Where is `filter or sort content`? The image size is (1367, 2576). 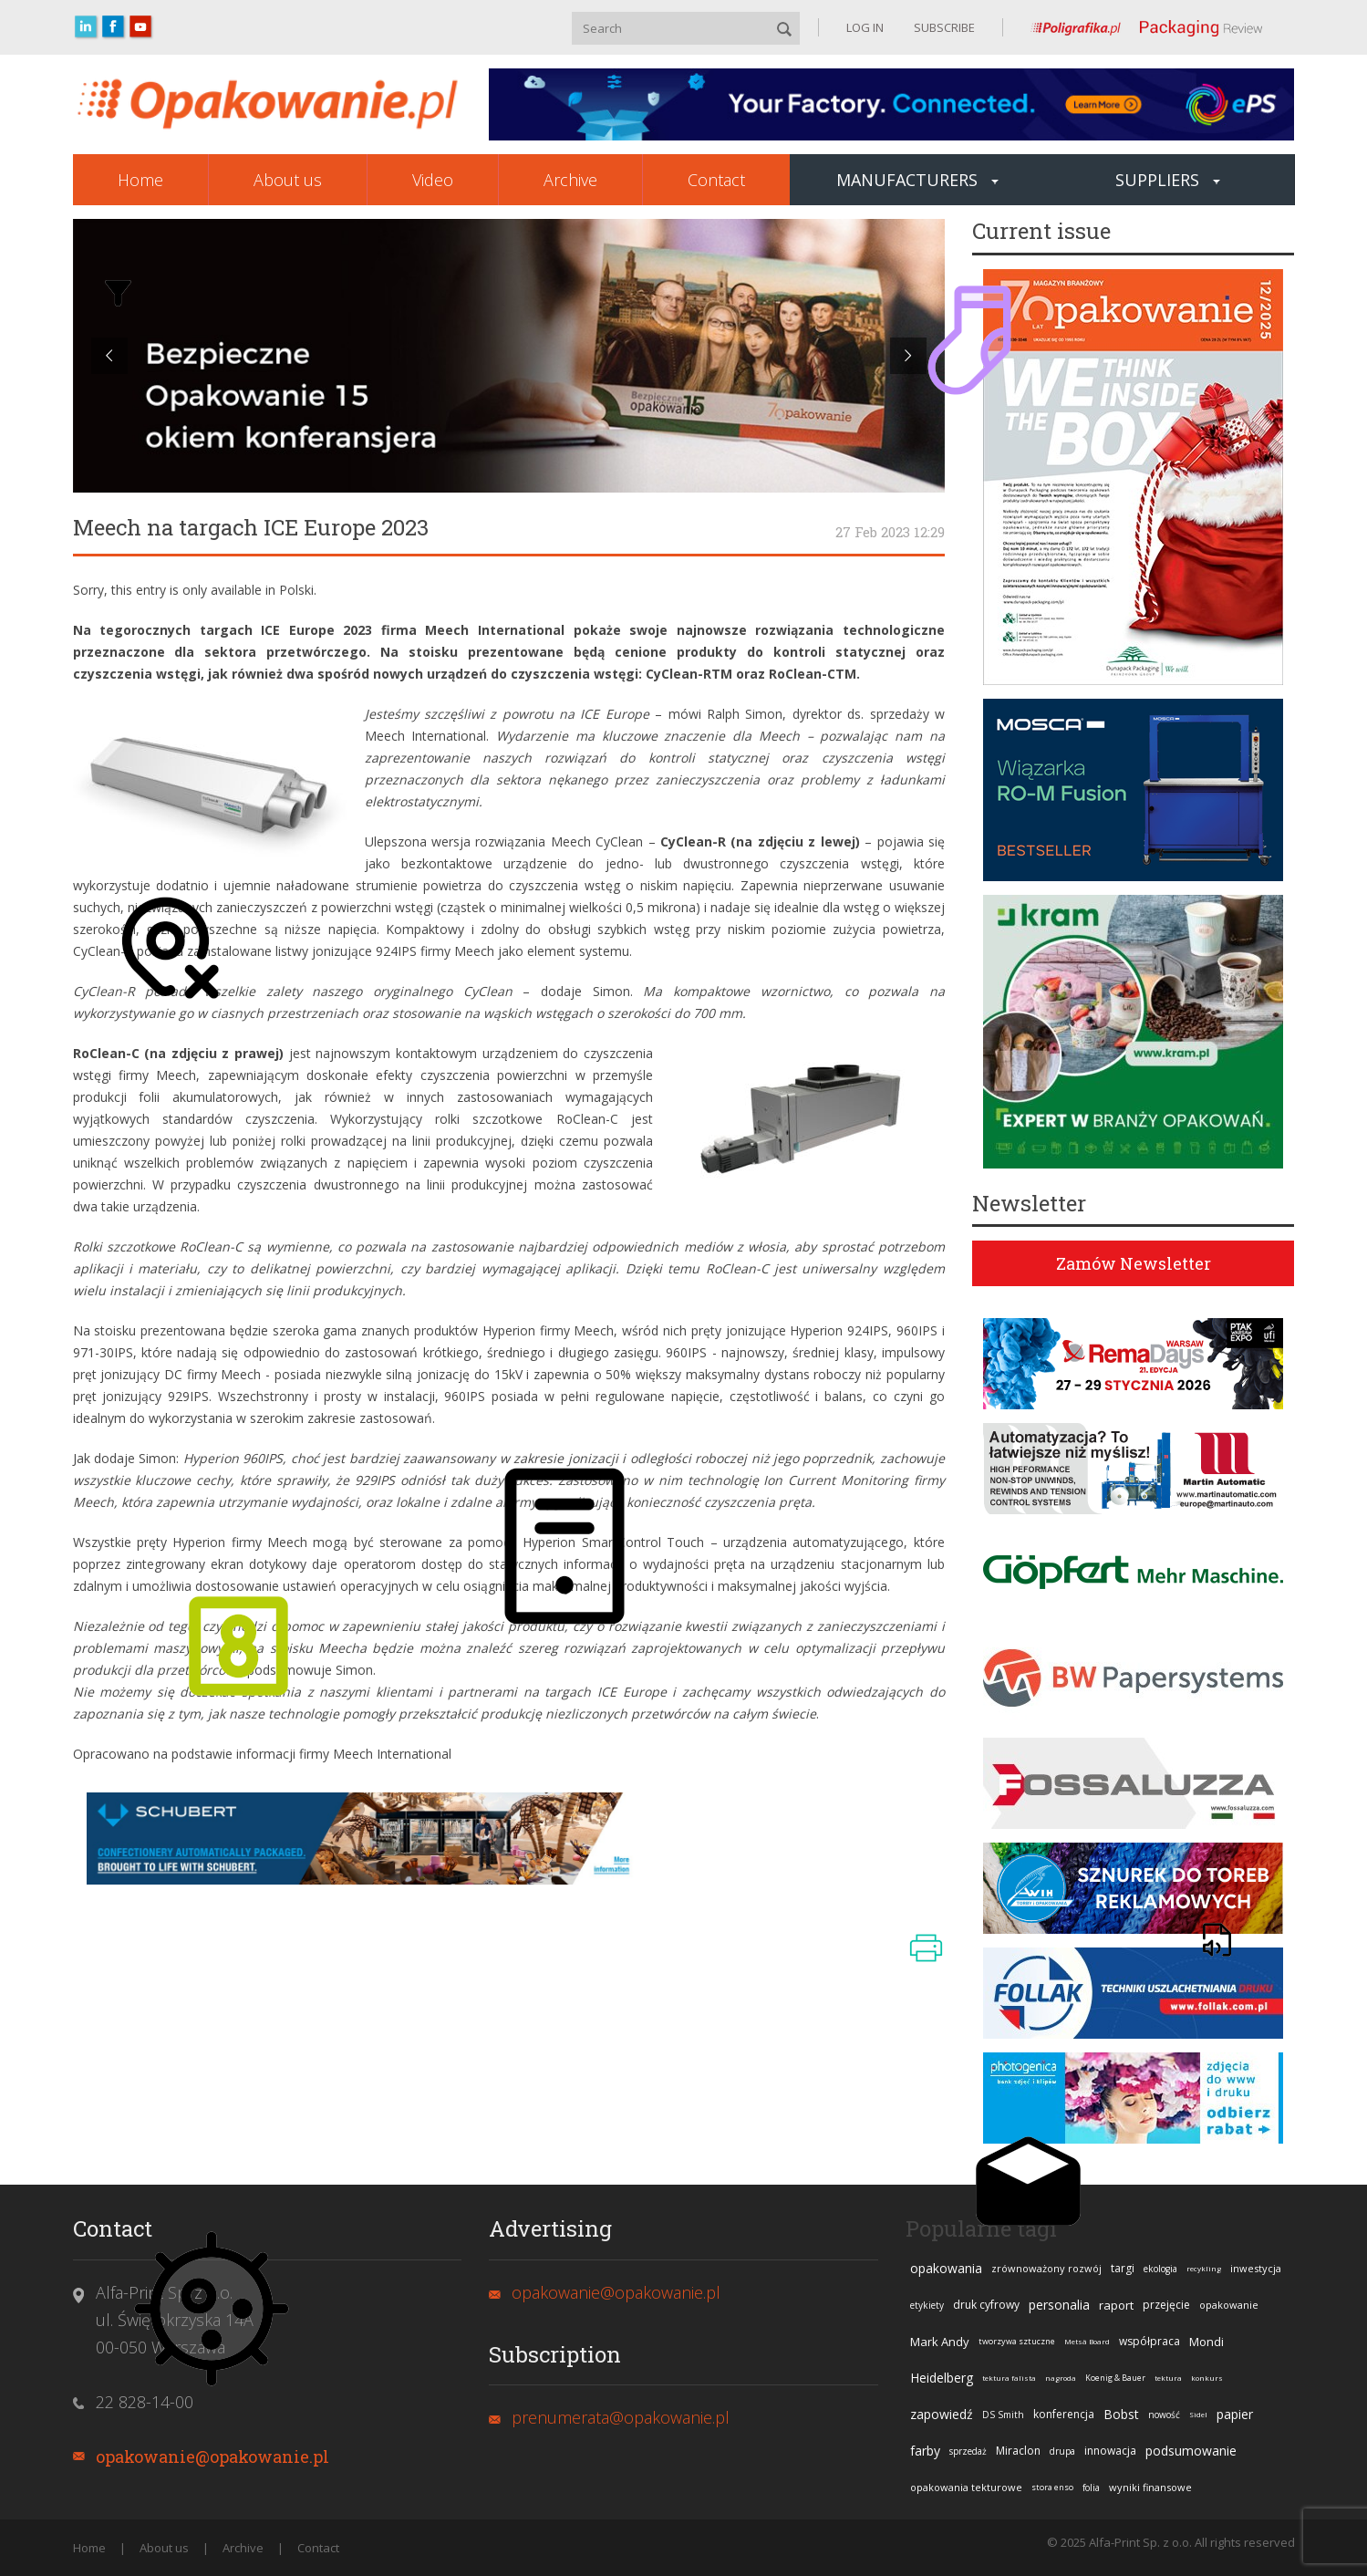
filter or sort content is located at coordinates (118, 293).